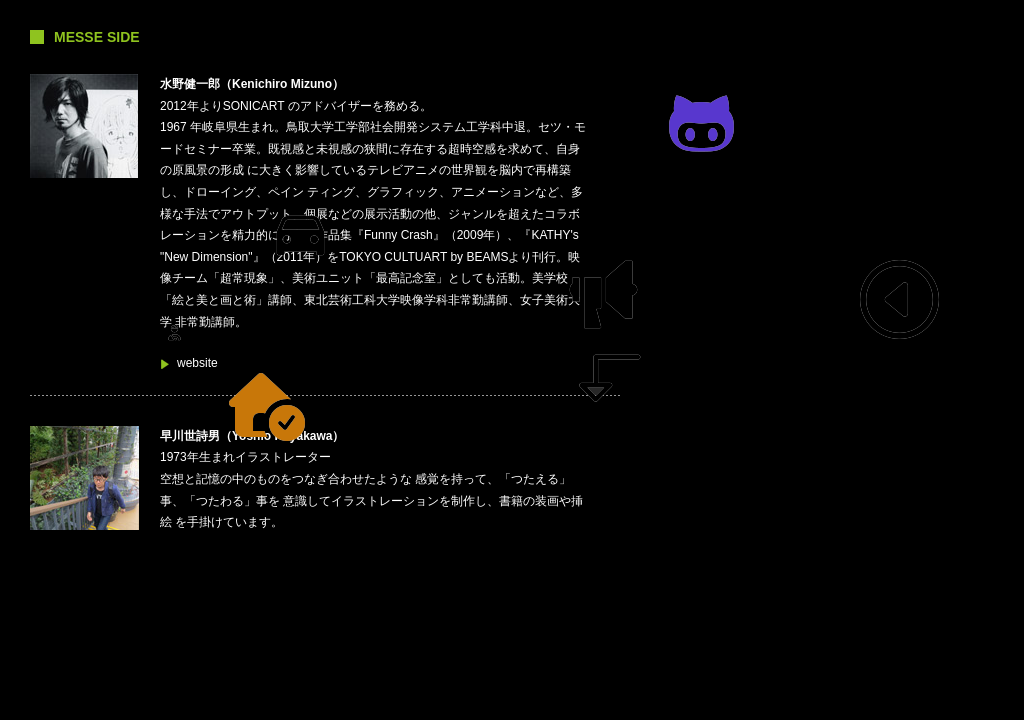 The height and width of the screenshot is (720, 1024). What do you see at coordinates (701, 123) in the screenshot?
I see `view GitHub profile or repository` at bounding box center [701, 123].